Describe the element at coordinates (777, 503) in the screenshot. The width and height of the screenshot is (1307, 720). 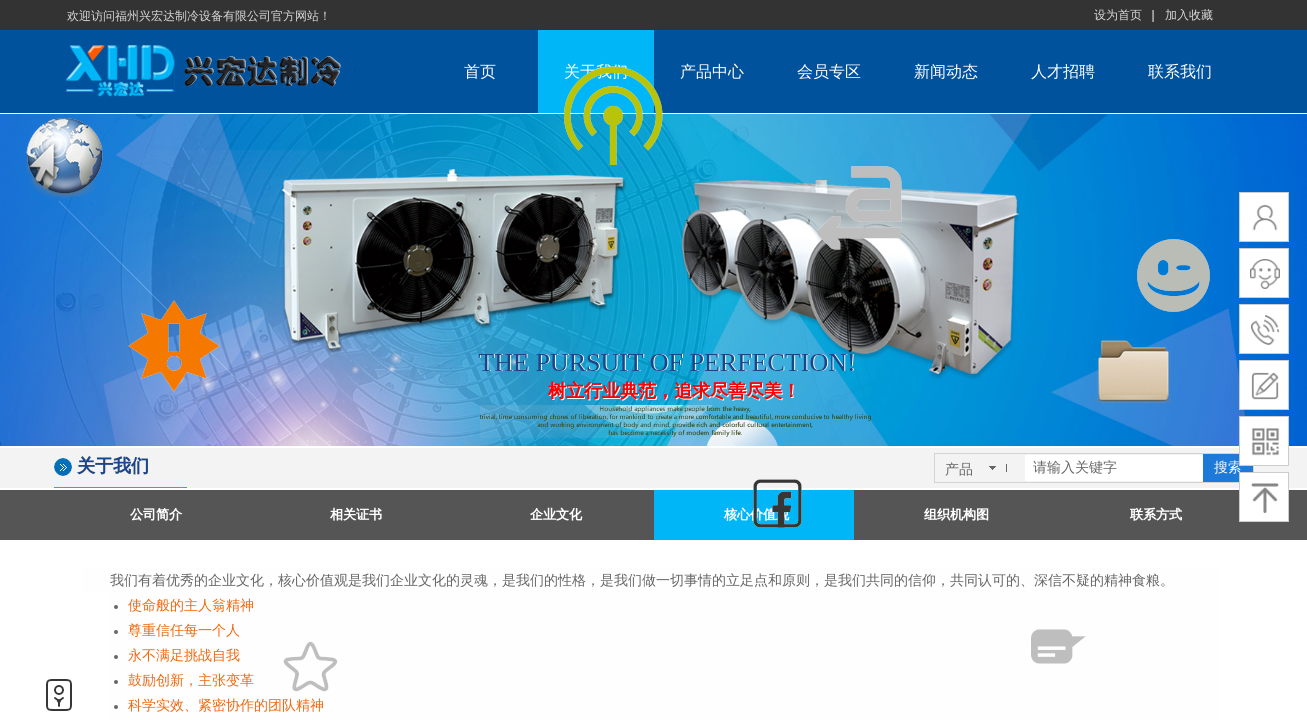
I see `connect your Facebook account` at that location.